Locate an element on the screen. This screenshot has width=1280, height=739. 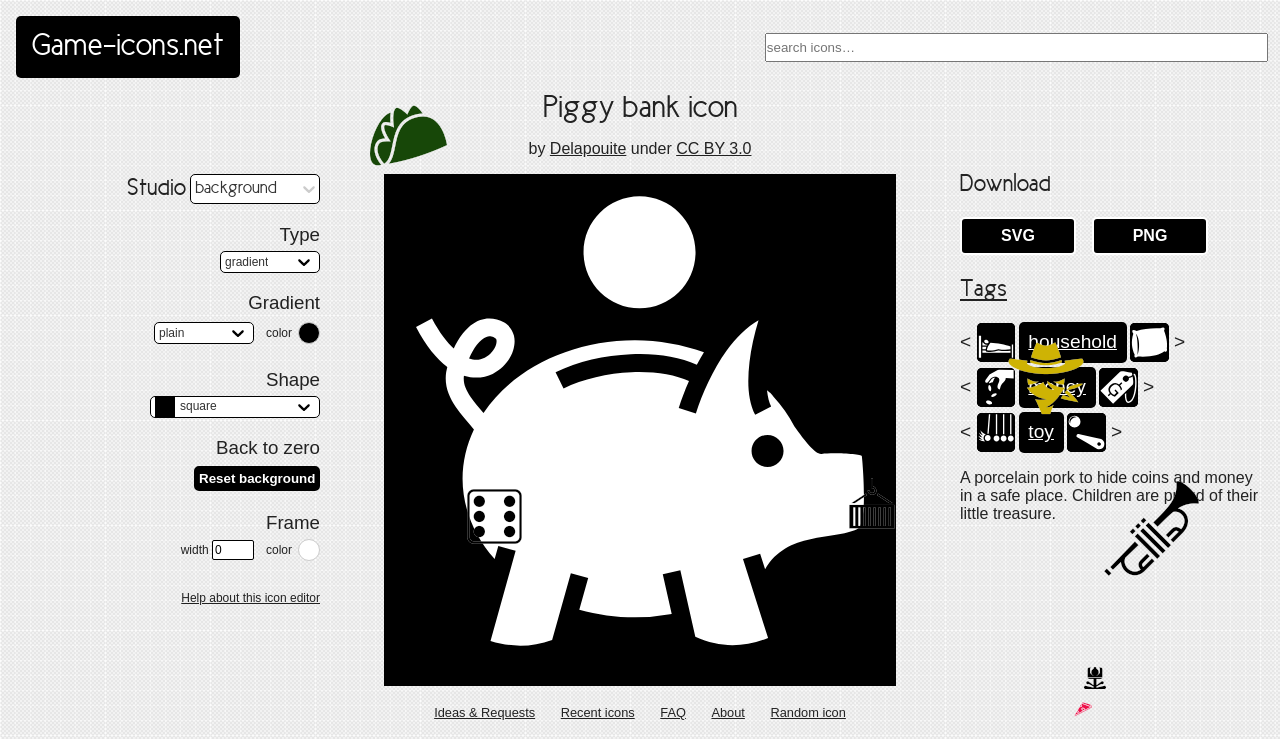
view inventory or storage contents is located at coordinates (872, 504).